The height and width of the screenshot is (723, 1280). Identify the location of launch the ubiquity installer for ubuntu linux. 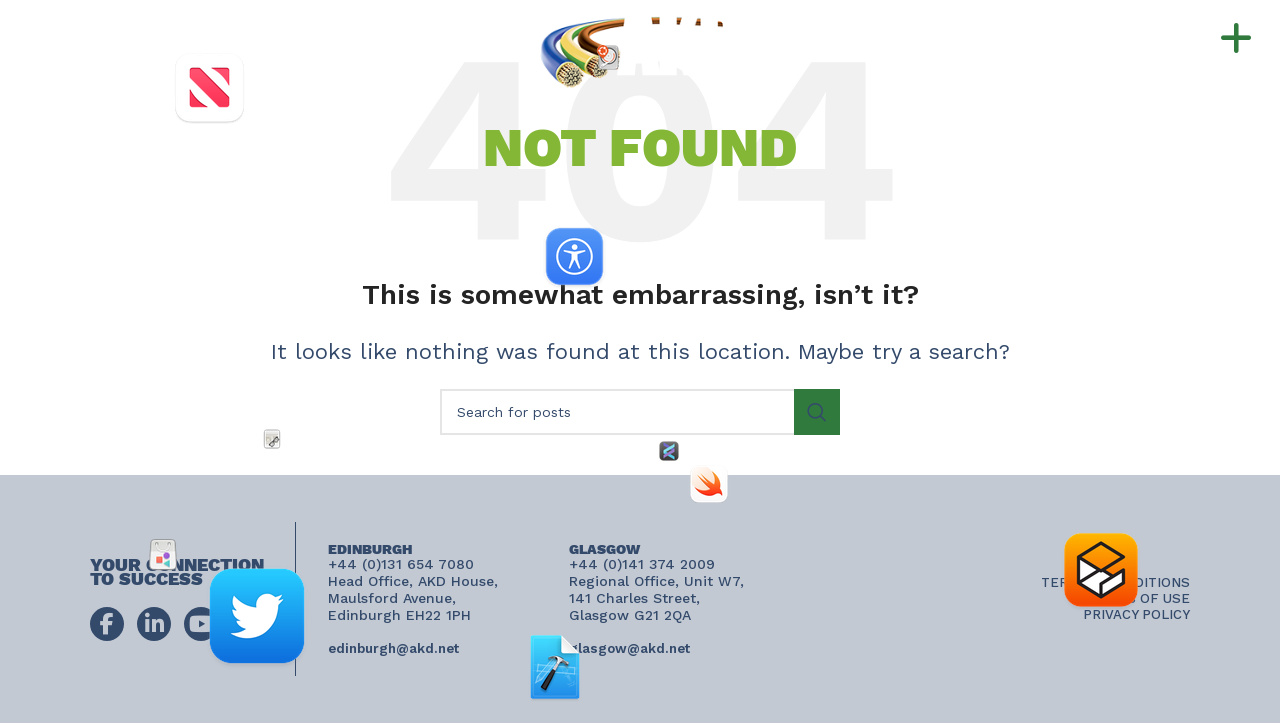
(608, 57).